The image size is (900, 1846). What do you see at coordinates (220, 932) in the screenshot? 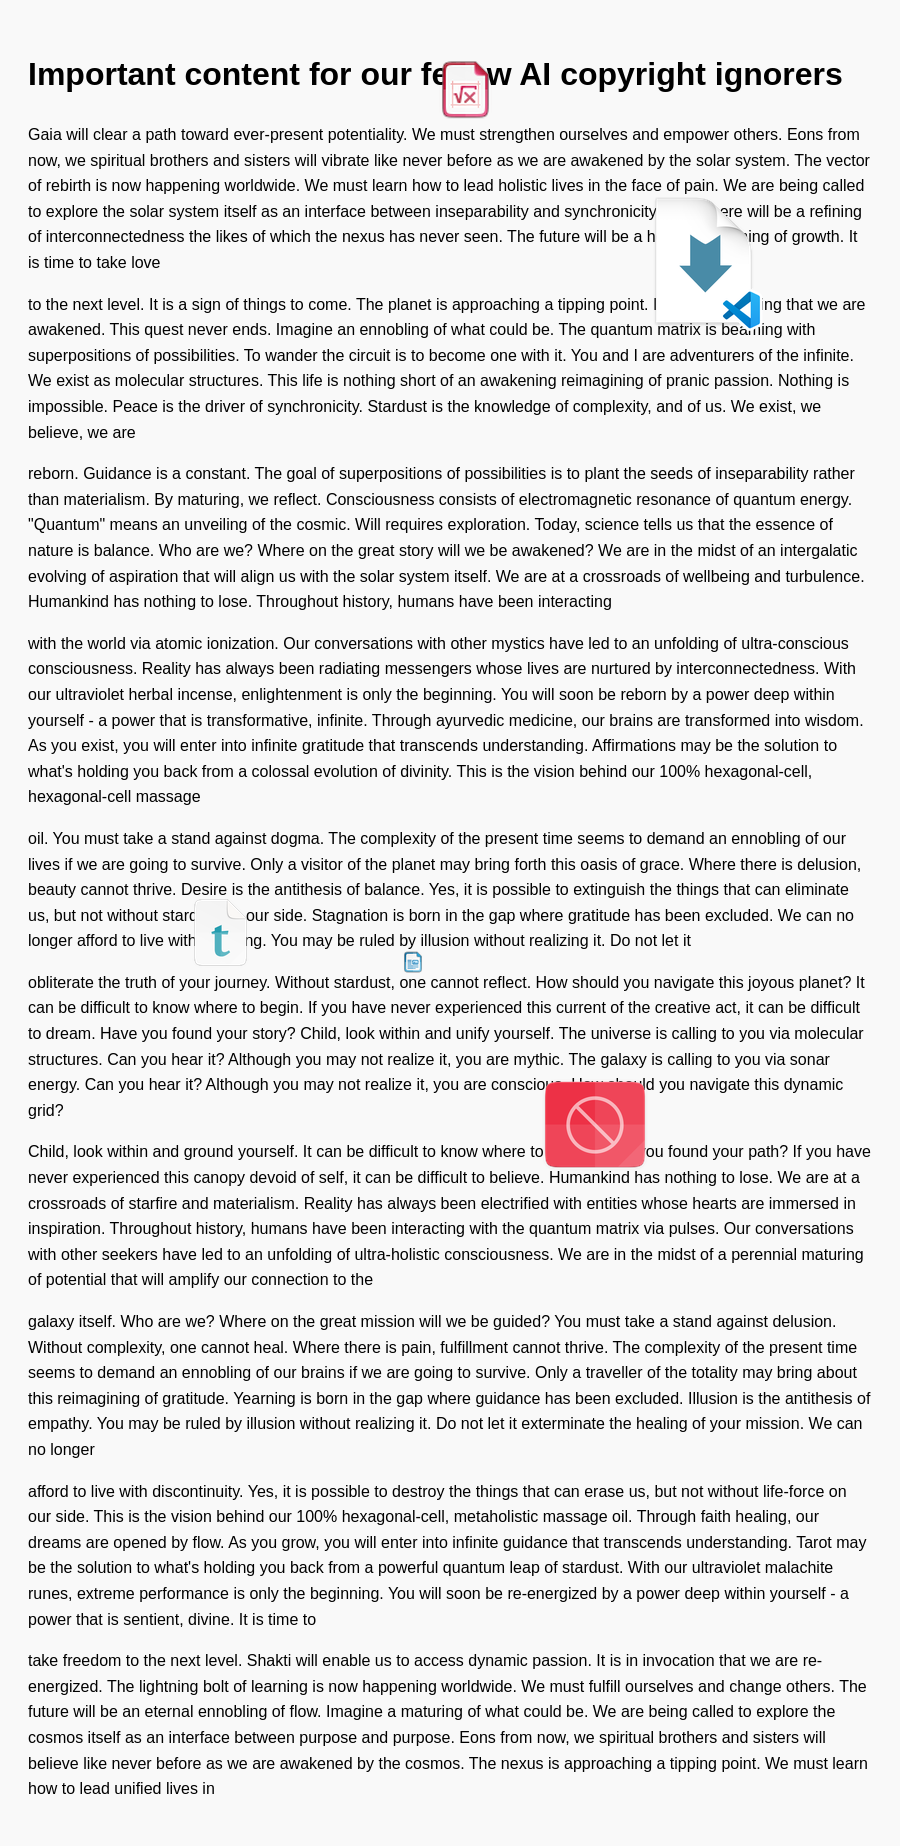
I see `a typst document file` at bounding box center [220, 932].